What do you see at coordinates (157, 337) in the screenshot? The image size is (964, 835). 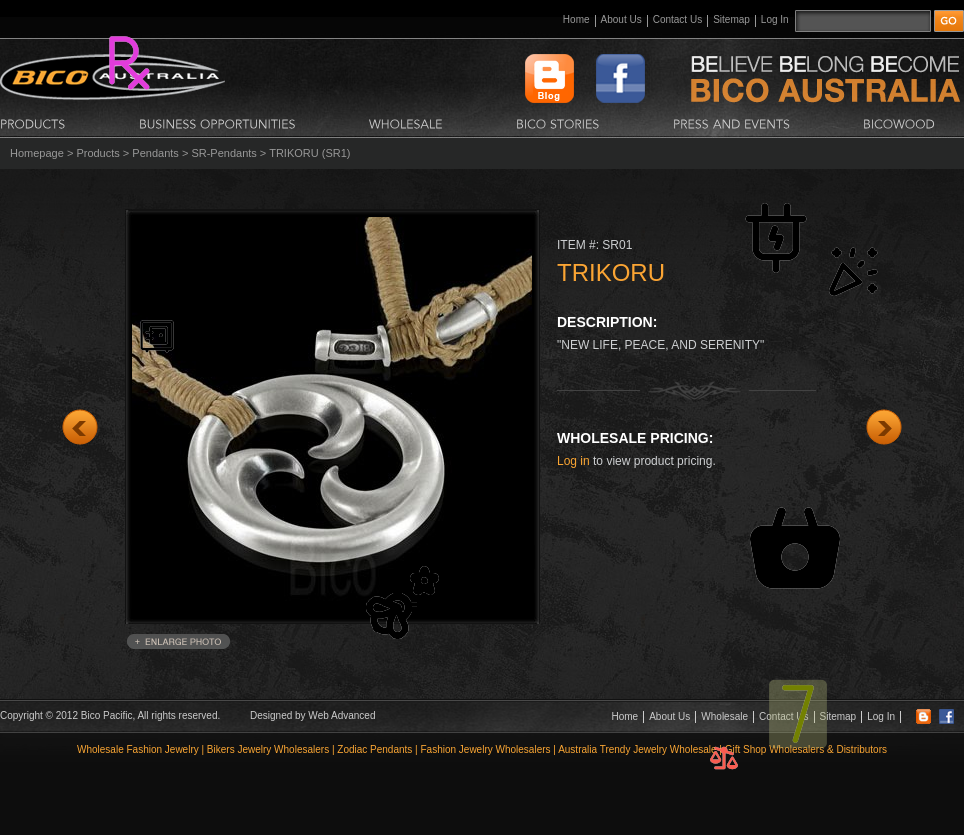 I see `access fiscal host settings` at bounding box center [157, 337].